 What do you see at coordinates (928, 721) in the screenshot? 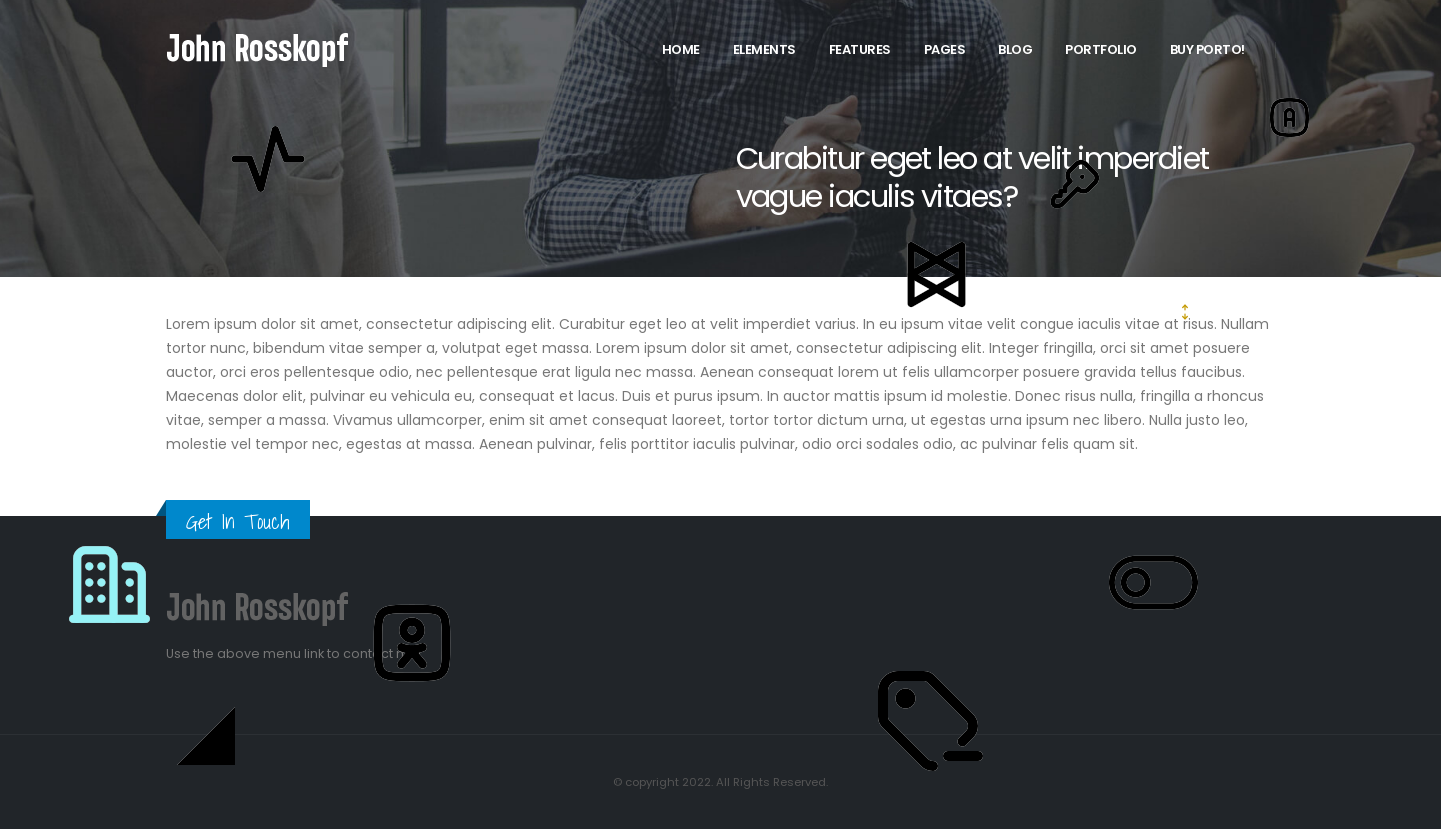
I see `remove a tag or label` at bounding box center [928, 721].